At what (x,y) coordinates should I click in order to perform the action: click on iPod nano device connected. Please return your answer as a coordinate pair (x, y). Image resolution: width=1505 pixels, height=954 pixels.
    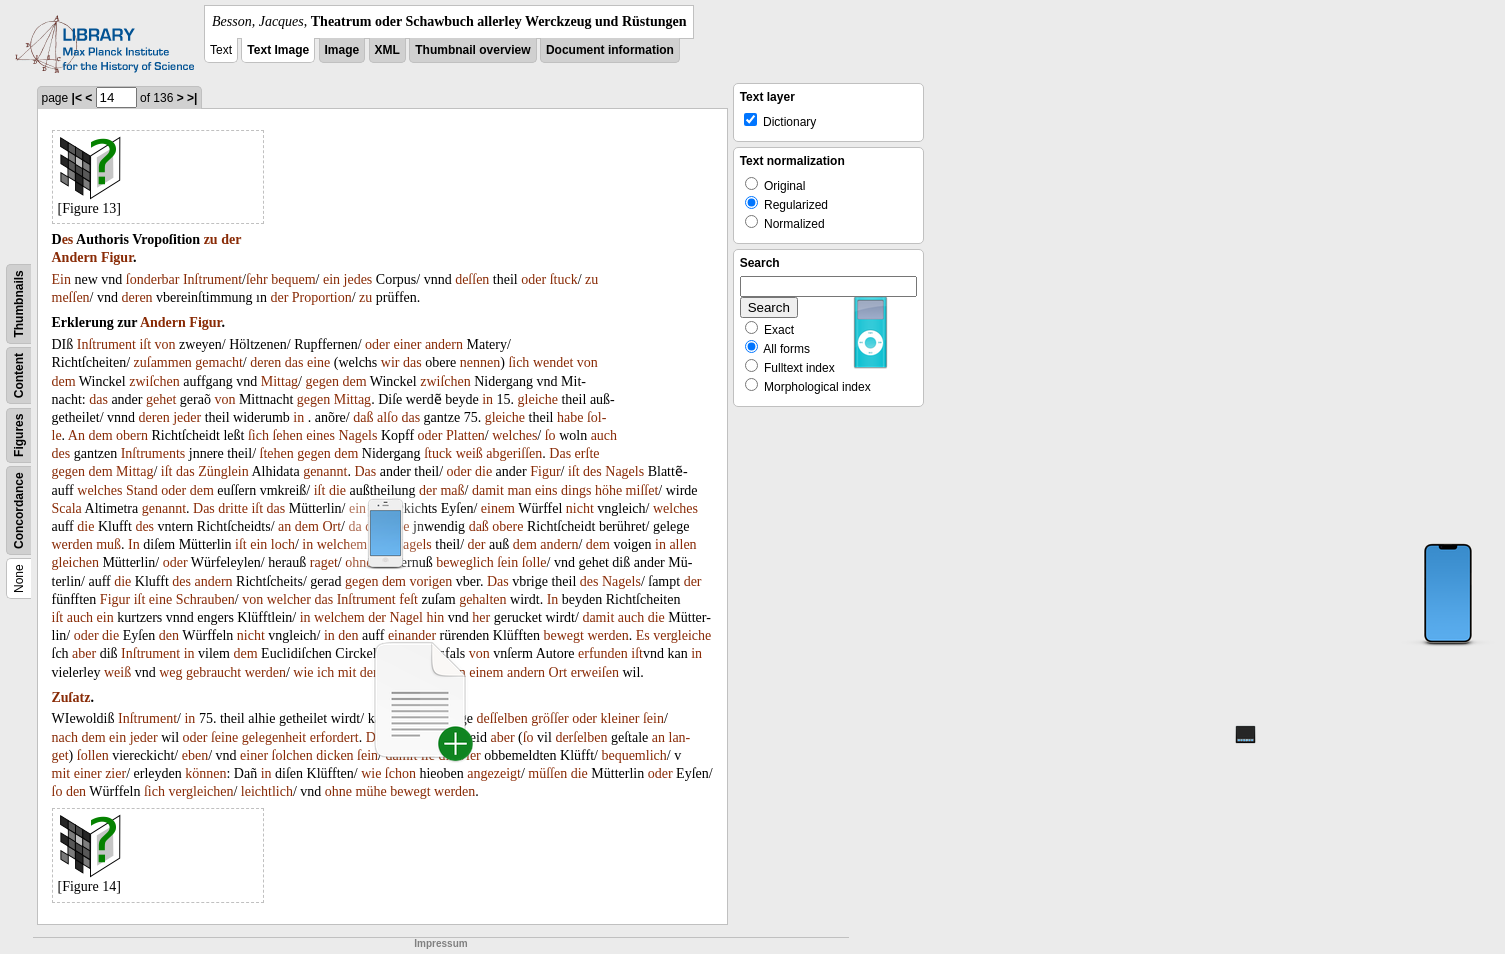
    Looking at the image, I should click on (870, 332).